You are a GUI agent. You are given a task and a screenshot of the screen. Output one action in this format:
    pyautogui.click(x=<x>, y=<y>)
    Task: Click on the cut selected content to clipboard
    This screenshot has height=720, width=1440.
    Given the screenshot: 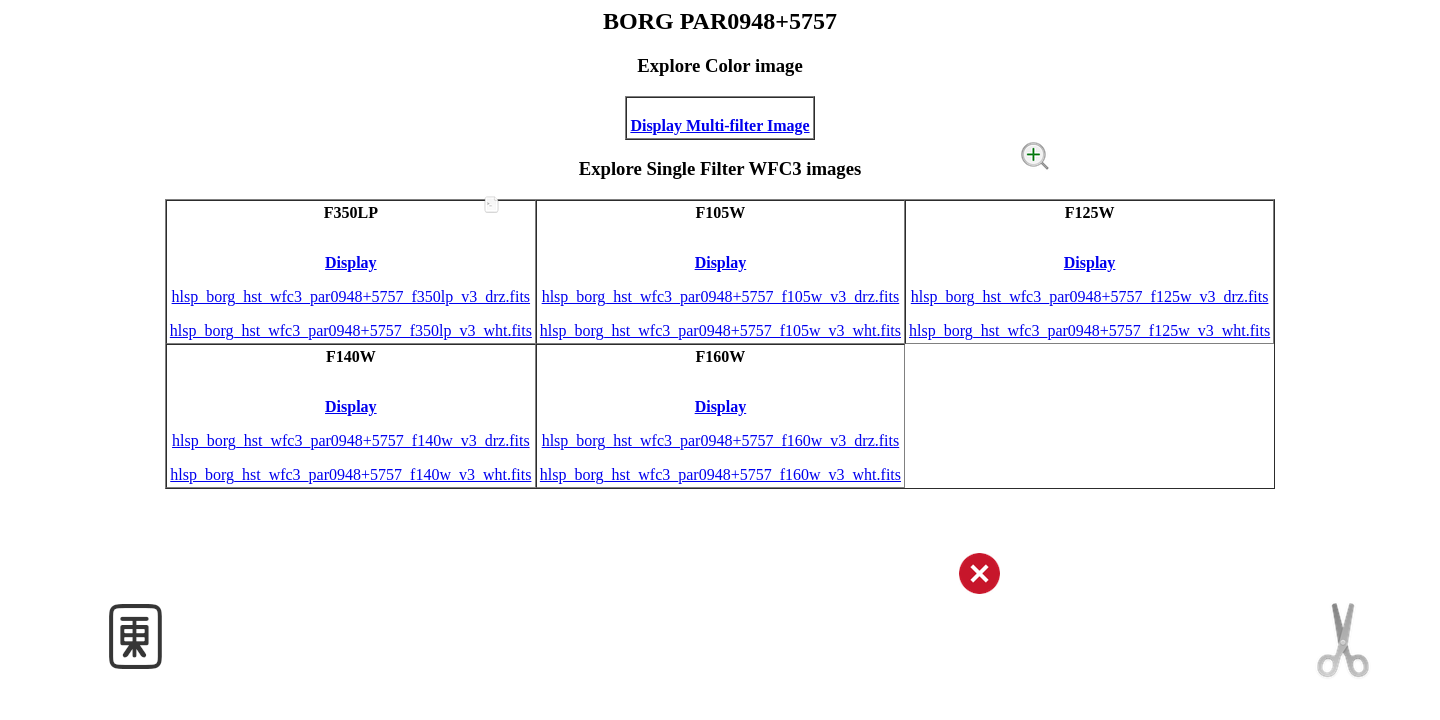 What is the action you would take?
    pyautogui.click(x=1343, y=640)
    